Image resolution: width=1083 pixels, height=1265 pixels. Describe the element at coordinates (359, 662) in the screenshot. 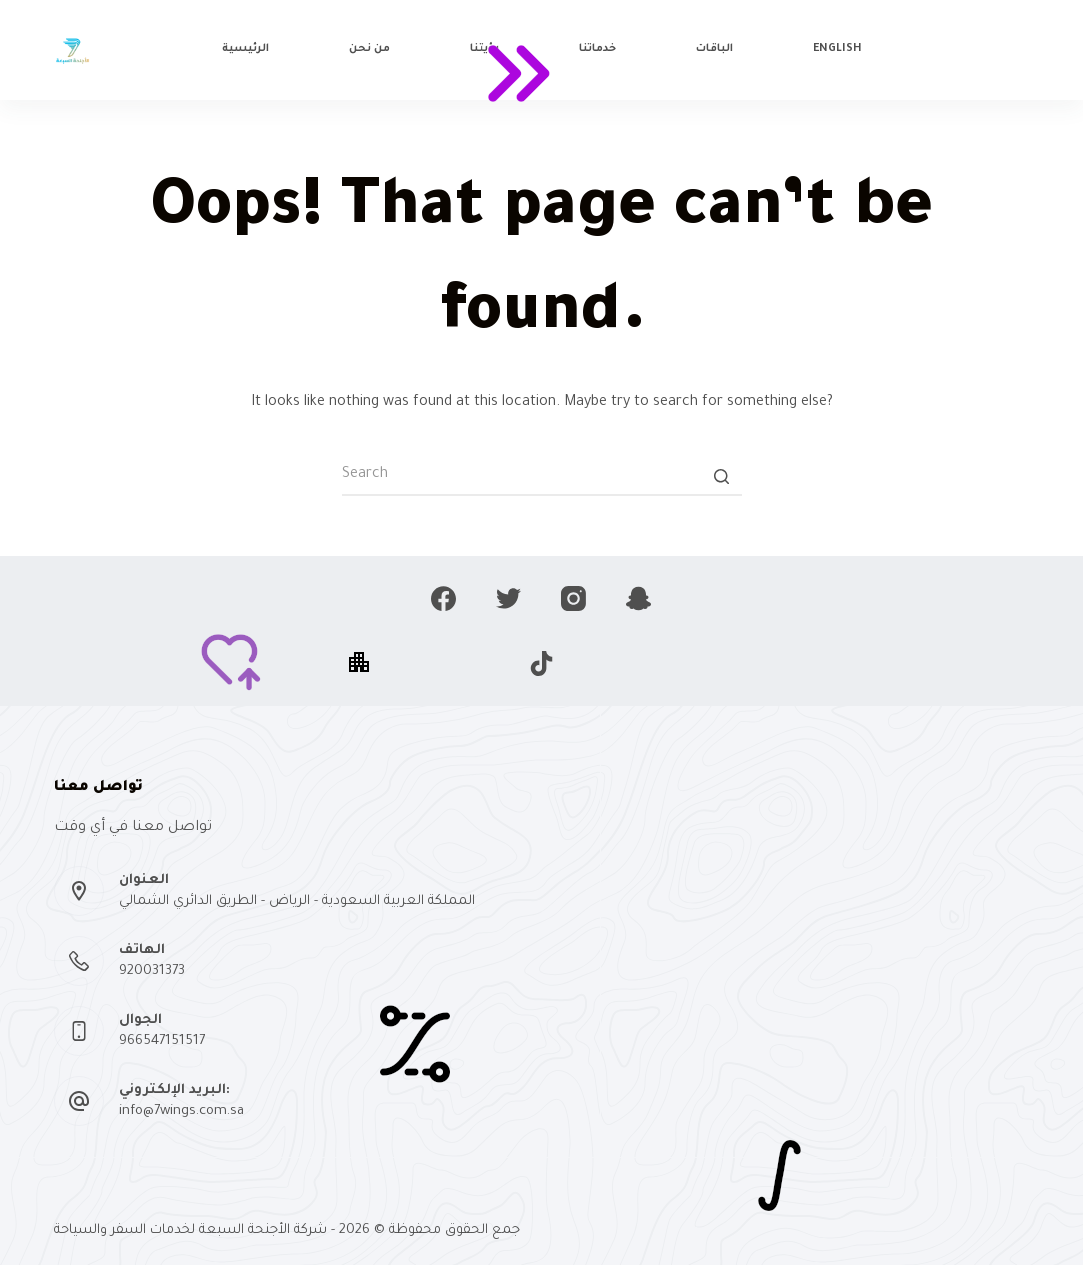

I see `view apartment or building listings` at that location.